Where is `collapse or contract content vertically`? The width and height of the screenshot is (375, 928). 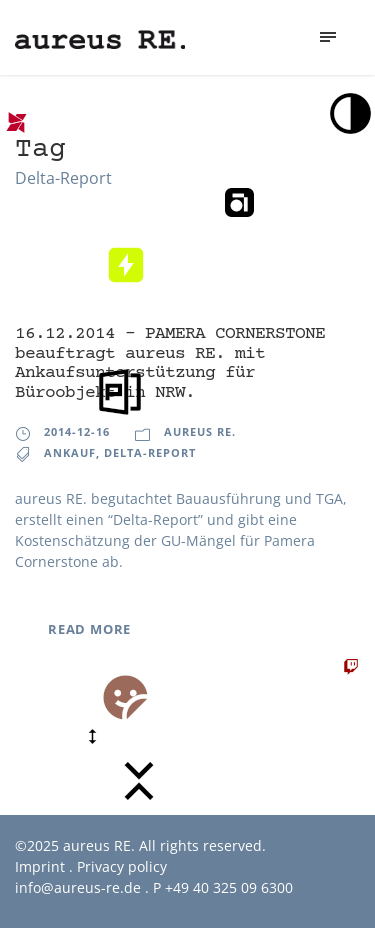 collapse or contract content vertically is located at coordinates (139, 781).